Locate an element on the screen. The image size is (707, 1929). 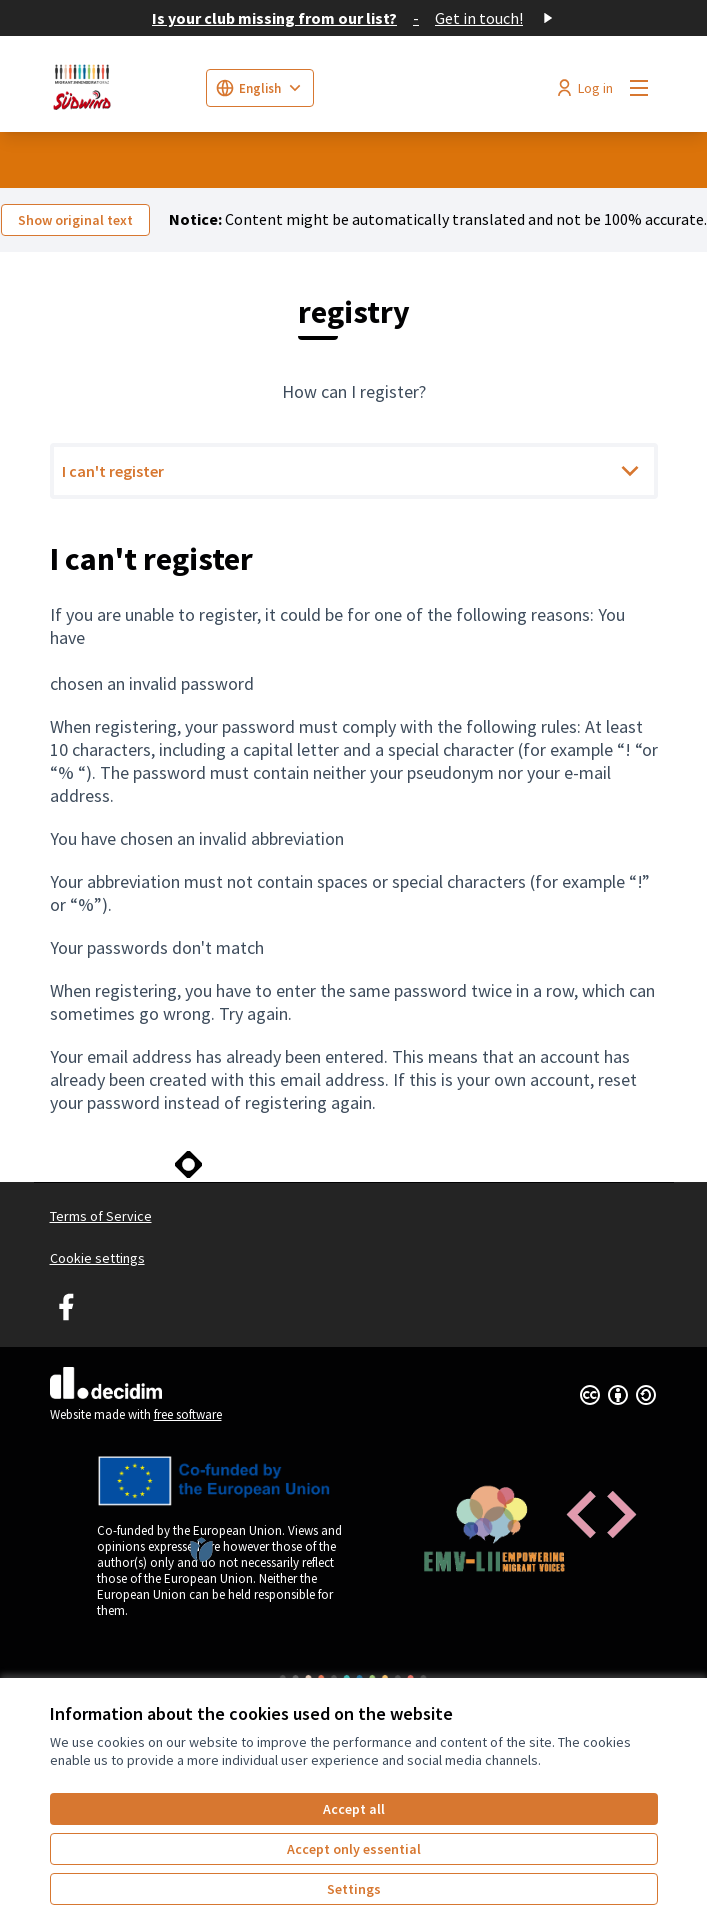
cloudsmith logo is located at coordinates (188, 1164).